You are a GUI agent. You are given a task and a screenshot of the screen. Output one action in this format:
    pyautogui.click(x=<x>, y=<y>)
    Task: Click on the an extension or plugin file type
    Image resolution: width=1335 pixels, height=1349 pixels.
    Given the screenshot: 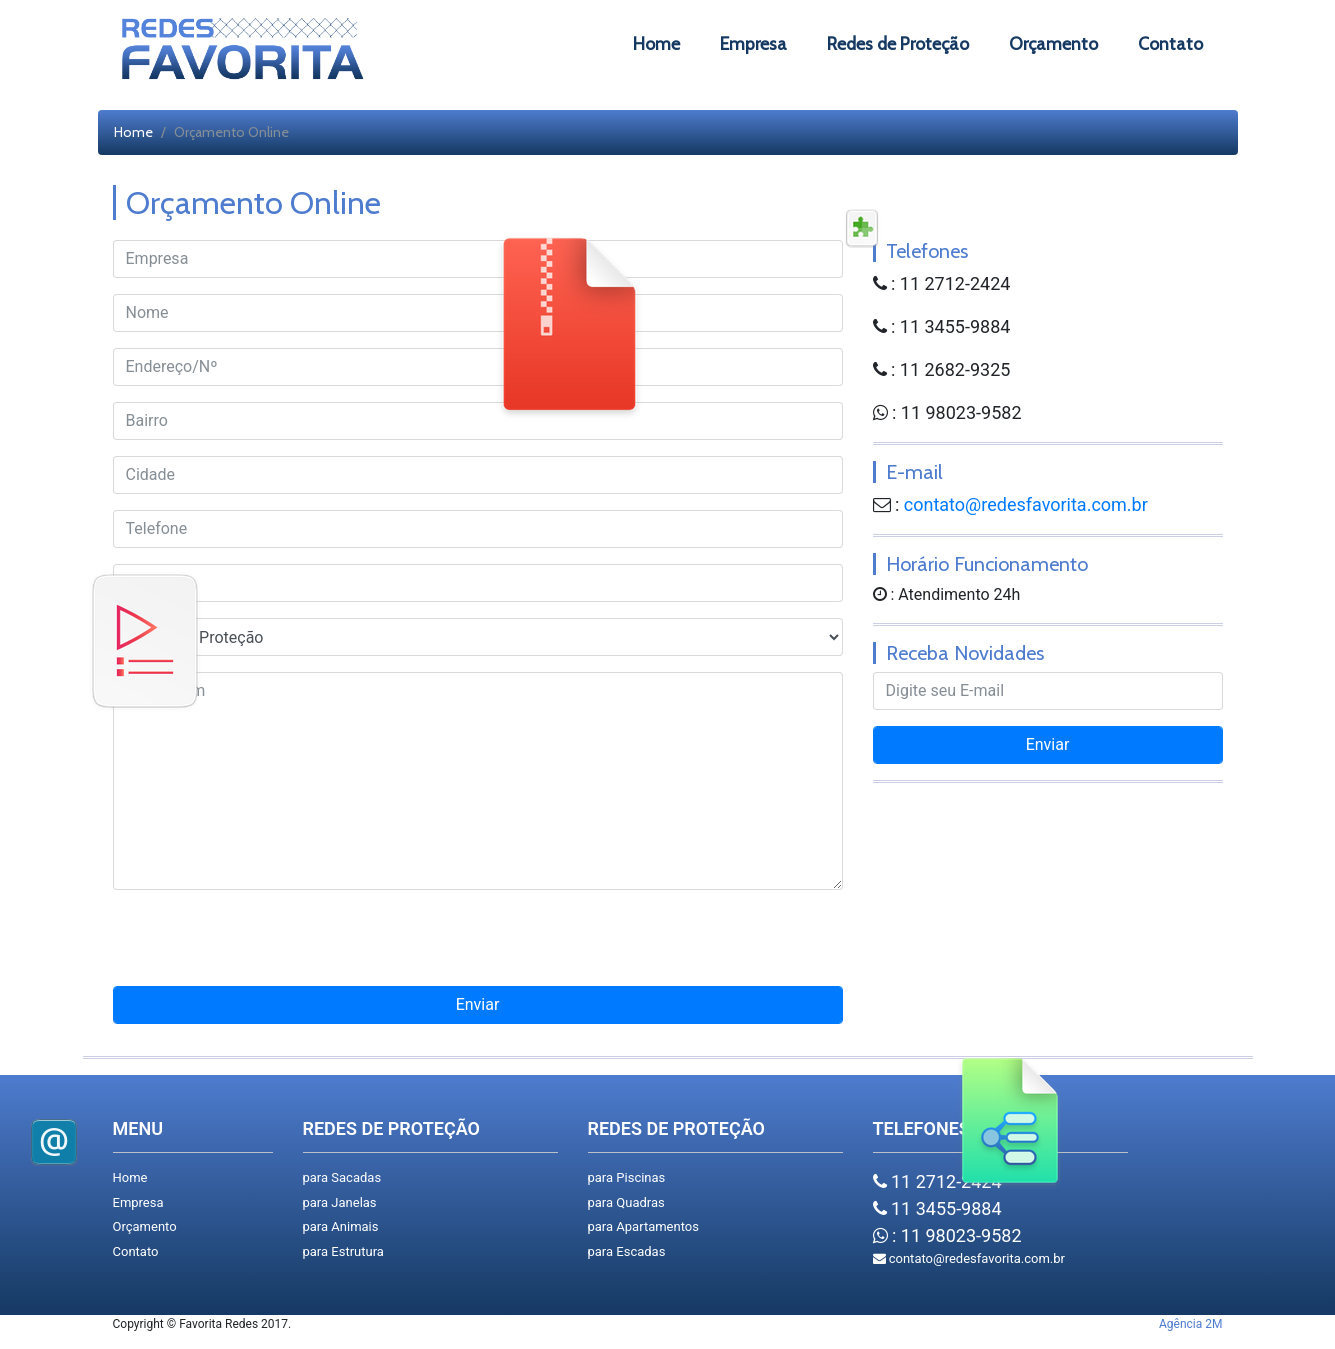 What is the action you would take?
    pyautogui.click(x=862, y=228)
    